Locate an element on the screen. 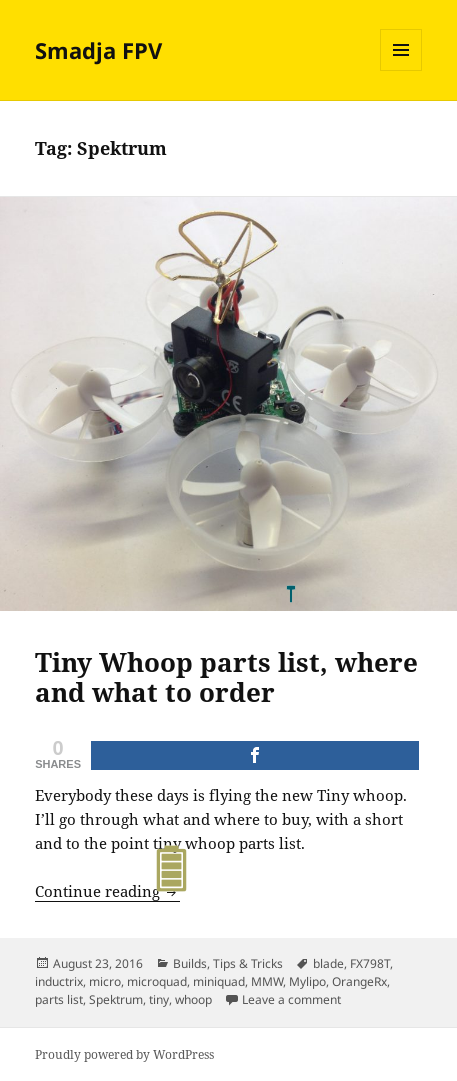 This screenshot has height=1081, width=457. activate trample ability in a card game is located at coordinates (291, 594).